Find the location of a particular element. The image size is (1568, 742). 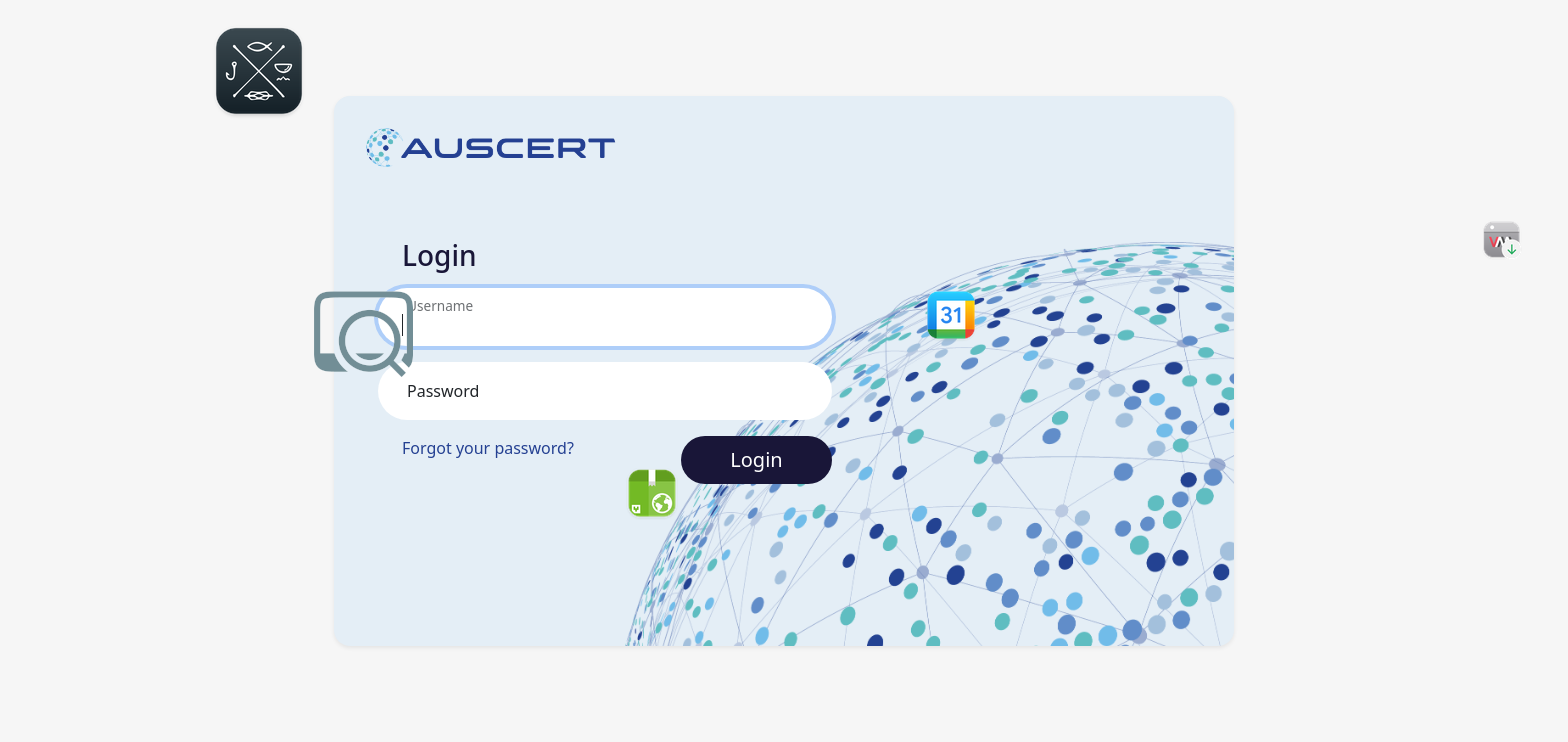

open image viewer application is located at coordinates (363, 328).